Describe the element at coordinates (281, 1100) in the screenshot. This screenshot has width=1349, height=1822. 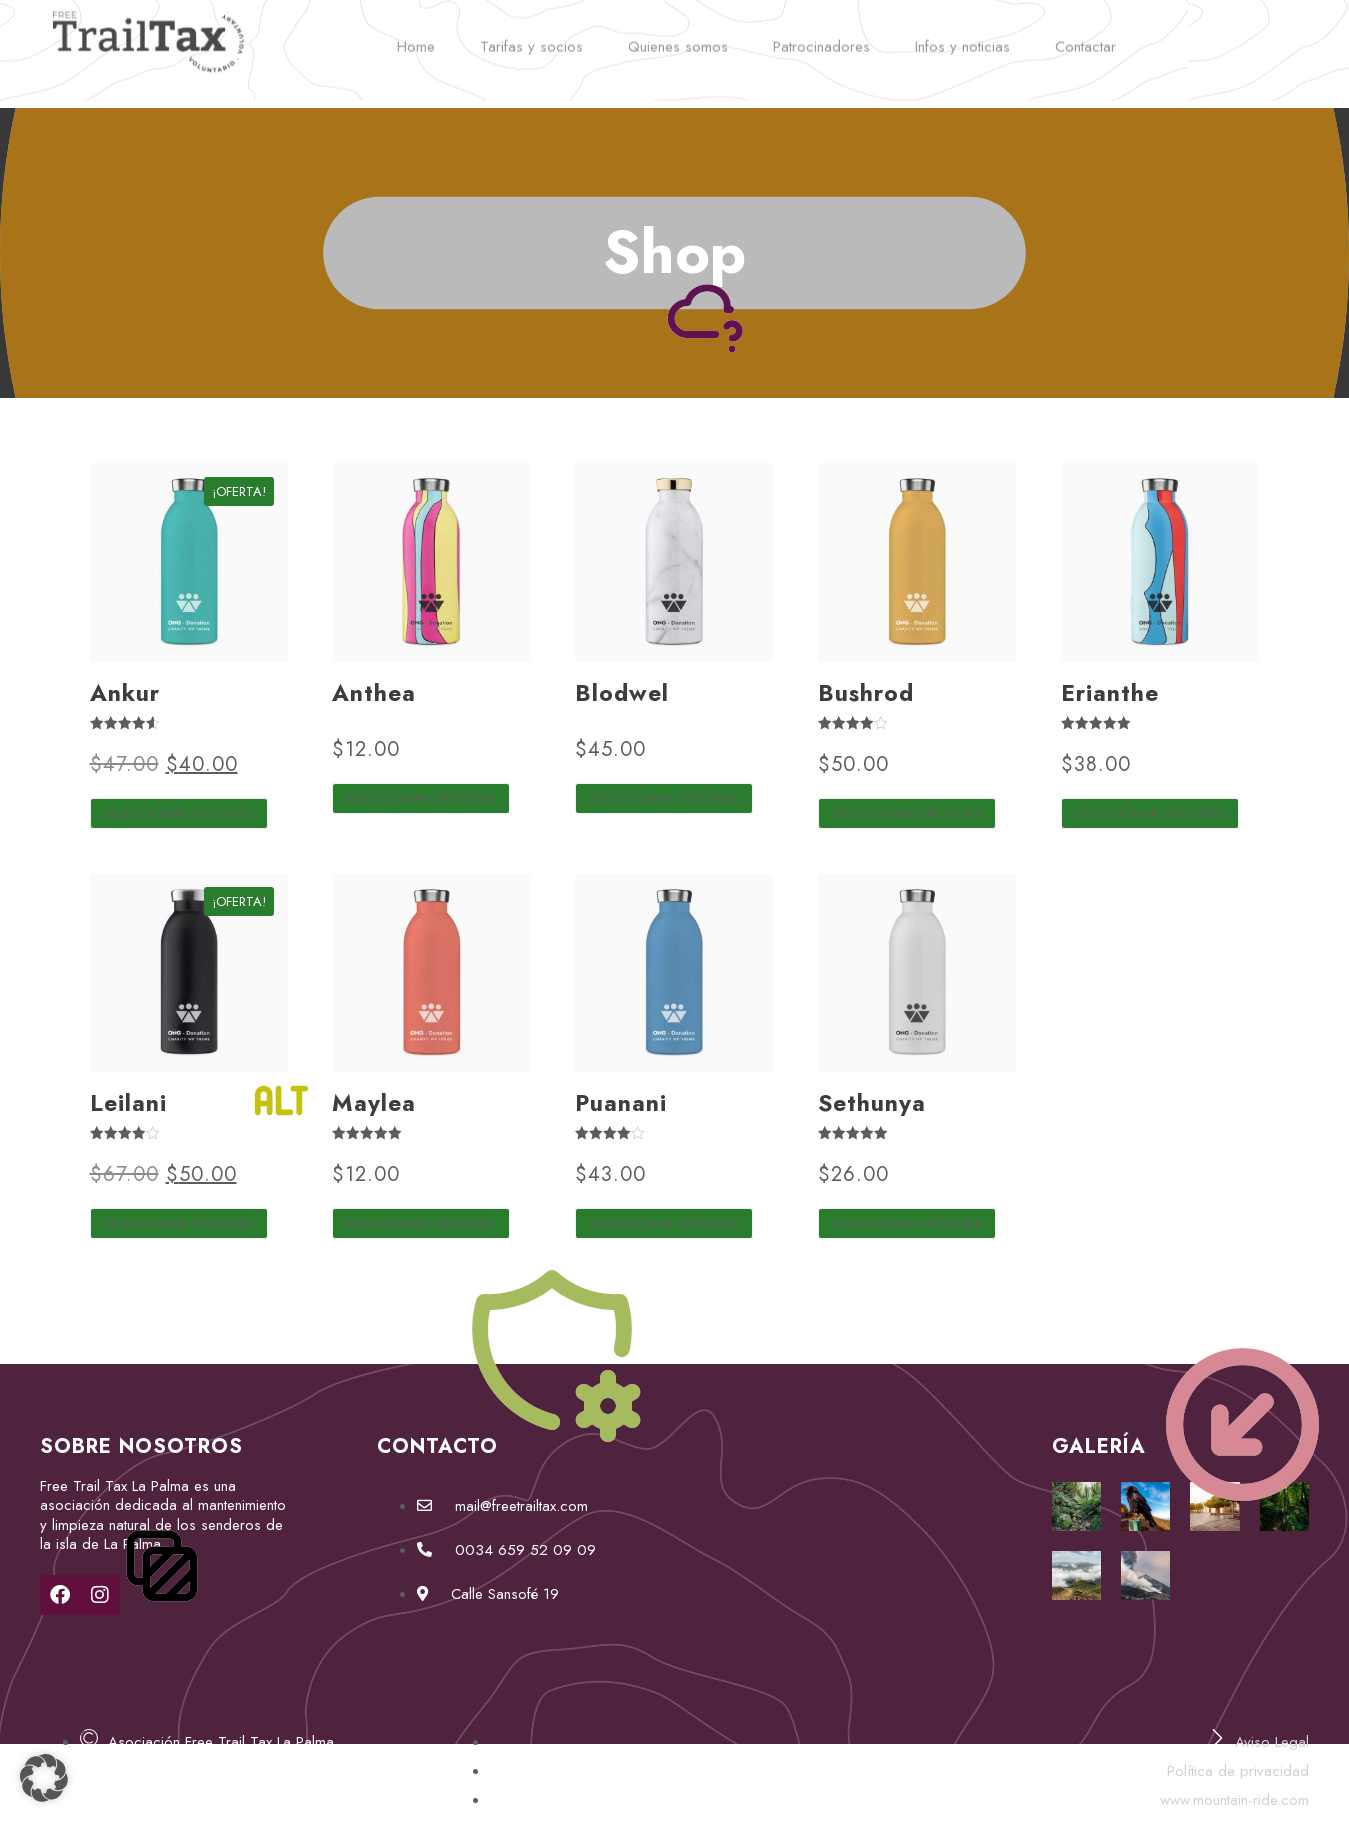
I see `keyboard alt key indicator` at that location.